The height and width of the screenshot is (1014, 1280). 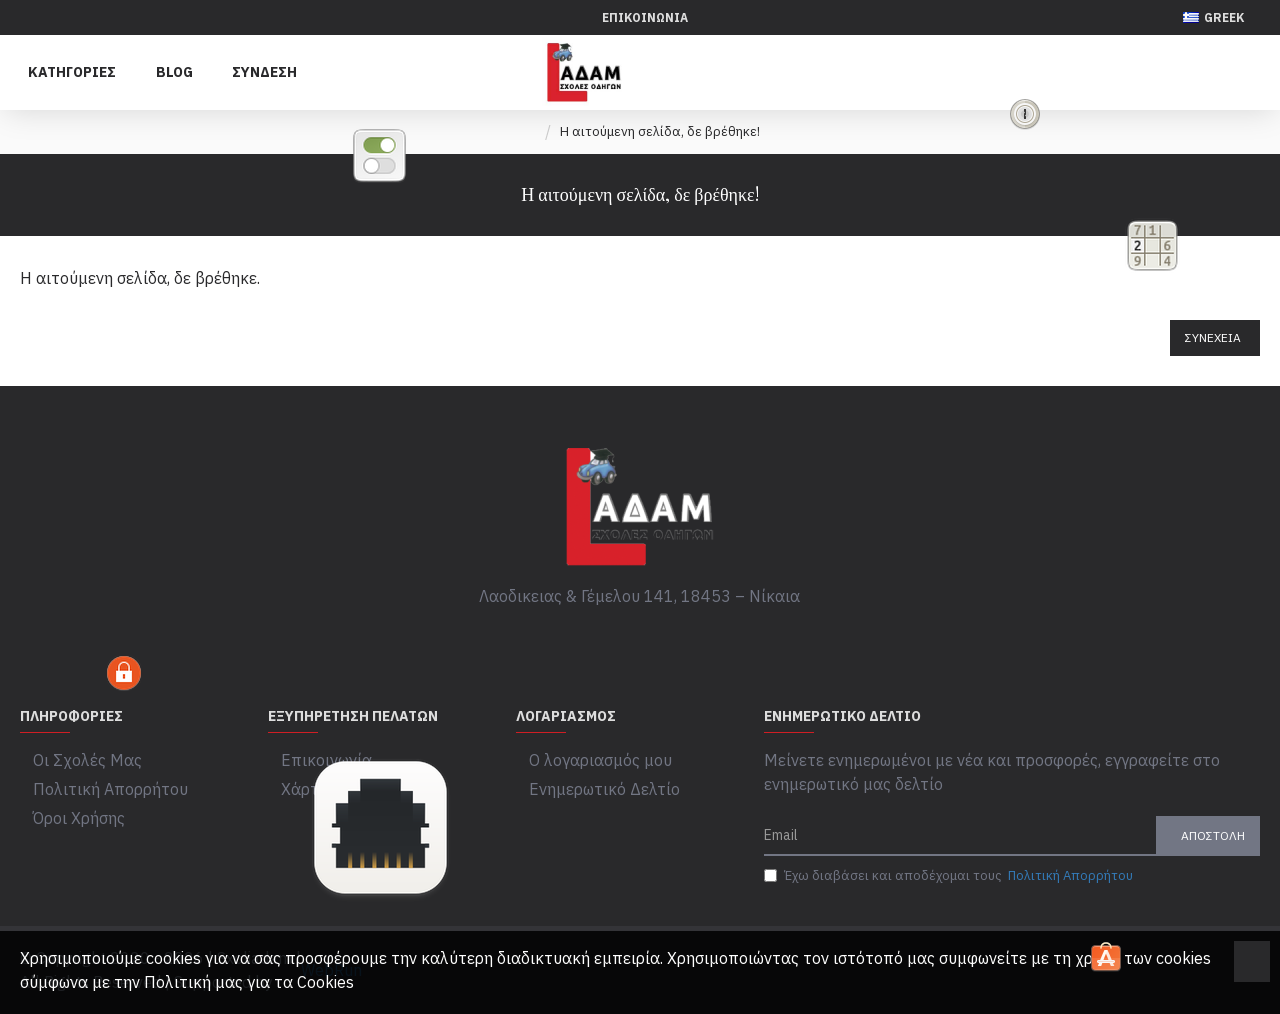 What do you see at coordinates (124, 673) in the screenshot?
I see `indicates a file or folder is read-only` at bounding box center [124, 673].